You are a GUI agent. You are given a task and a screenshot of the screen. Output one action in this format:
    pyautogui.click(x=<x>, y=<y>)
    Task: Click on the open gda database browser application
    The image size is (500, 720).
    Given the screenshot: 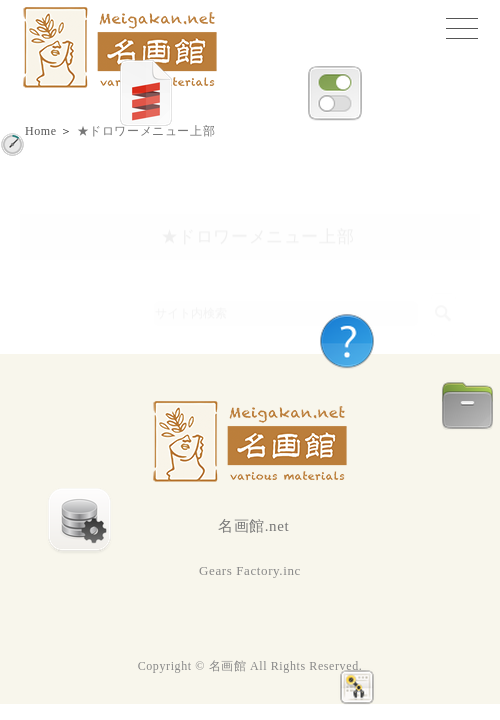 What is the action you would take?
    pyautogui.click(x=79, y=519)
    